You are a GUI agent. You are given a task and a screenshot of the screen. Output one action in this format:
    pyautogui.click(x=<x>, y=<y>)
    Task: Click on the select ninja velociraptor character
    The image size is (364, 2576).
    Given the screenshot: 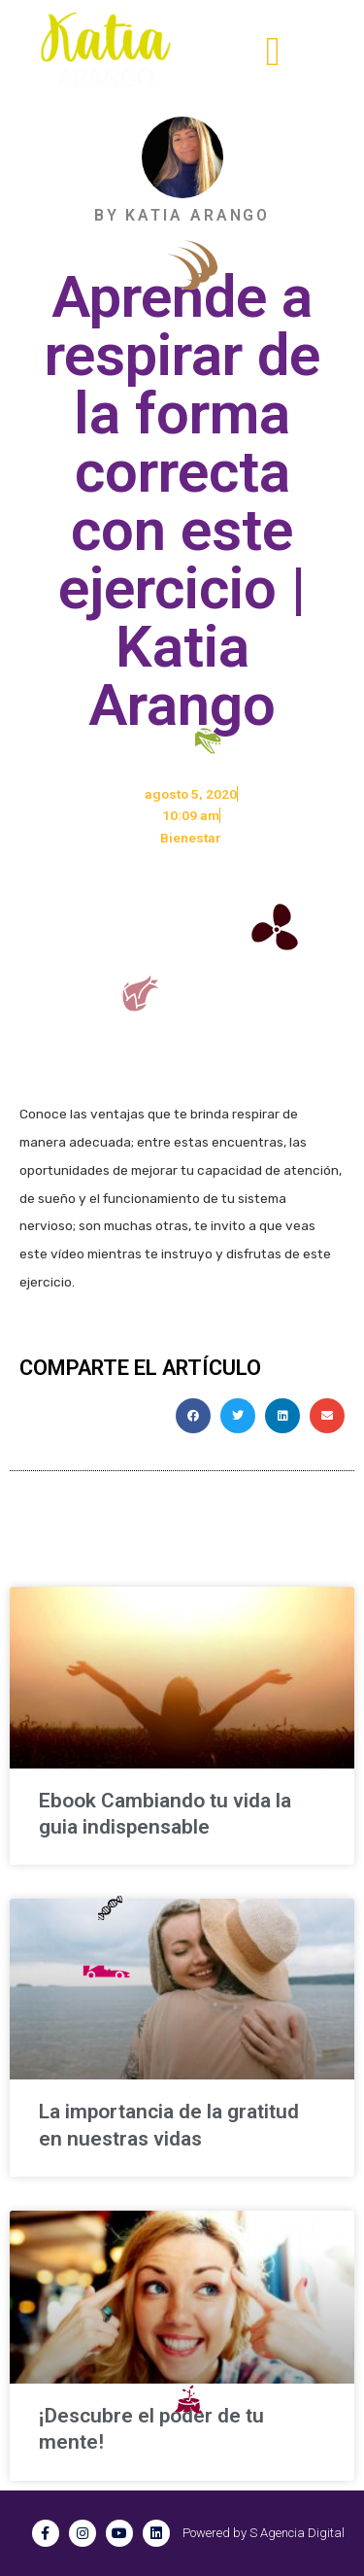 What is the action you would take?
    pyautogui.click(x=208, y=740)
    